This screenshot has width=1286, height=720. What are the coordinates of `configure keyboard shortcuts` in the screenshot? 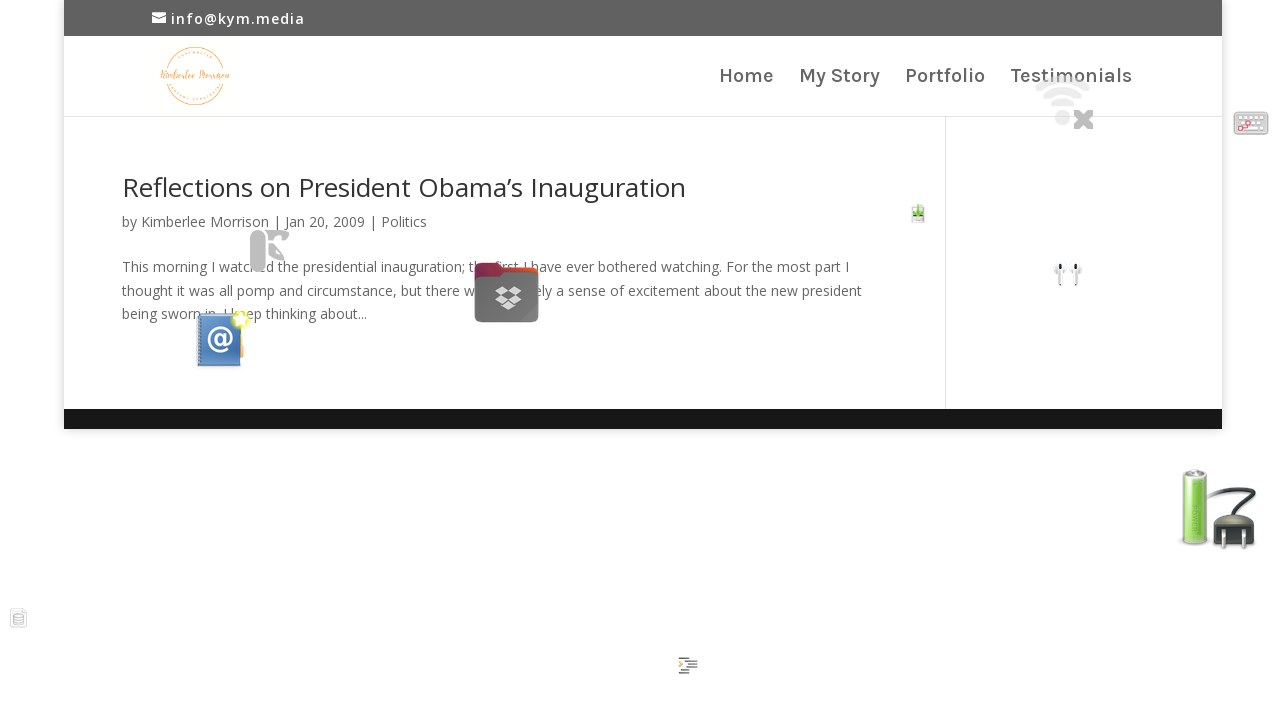 It's located at (1251, 123).